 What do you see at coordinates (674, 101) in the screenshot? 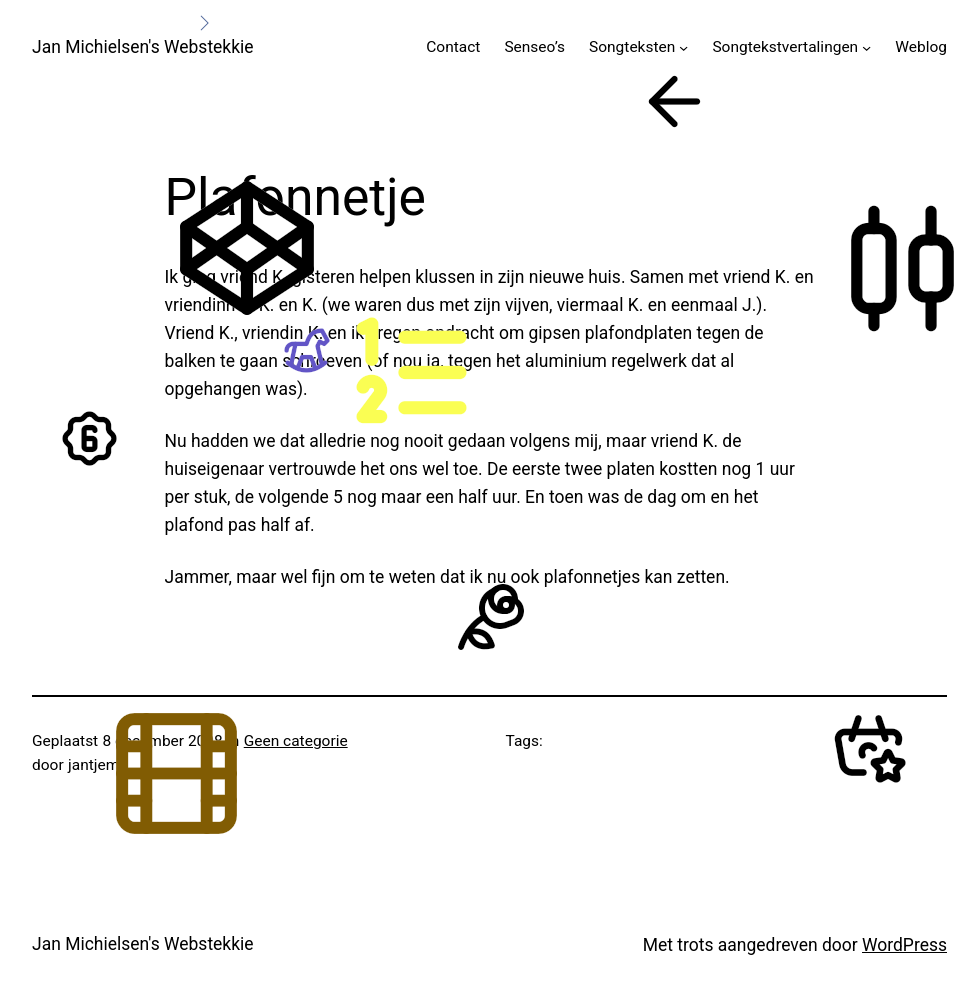
I see `go back to the previous screen` at bounding box center [674, 101].